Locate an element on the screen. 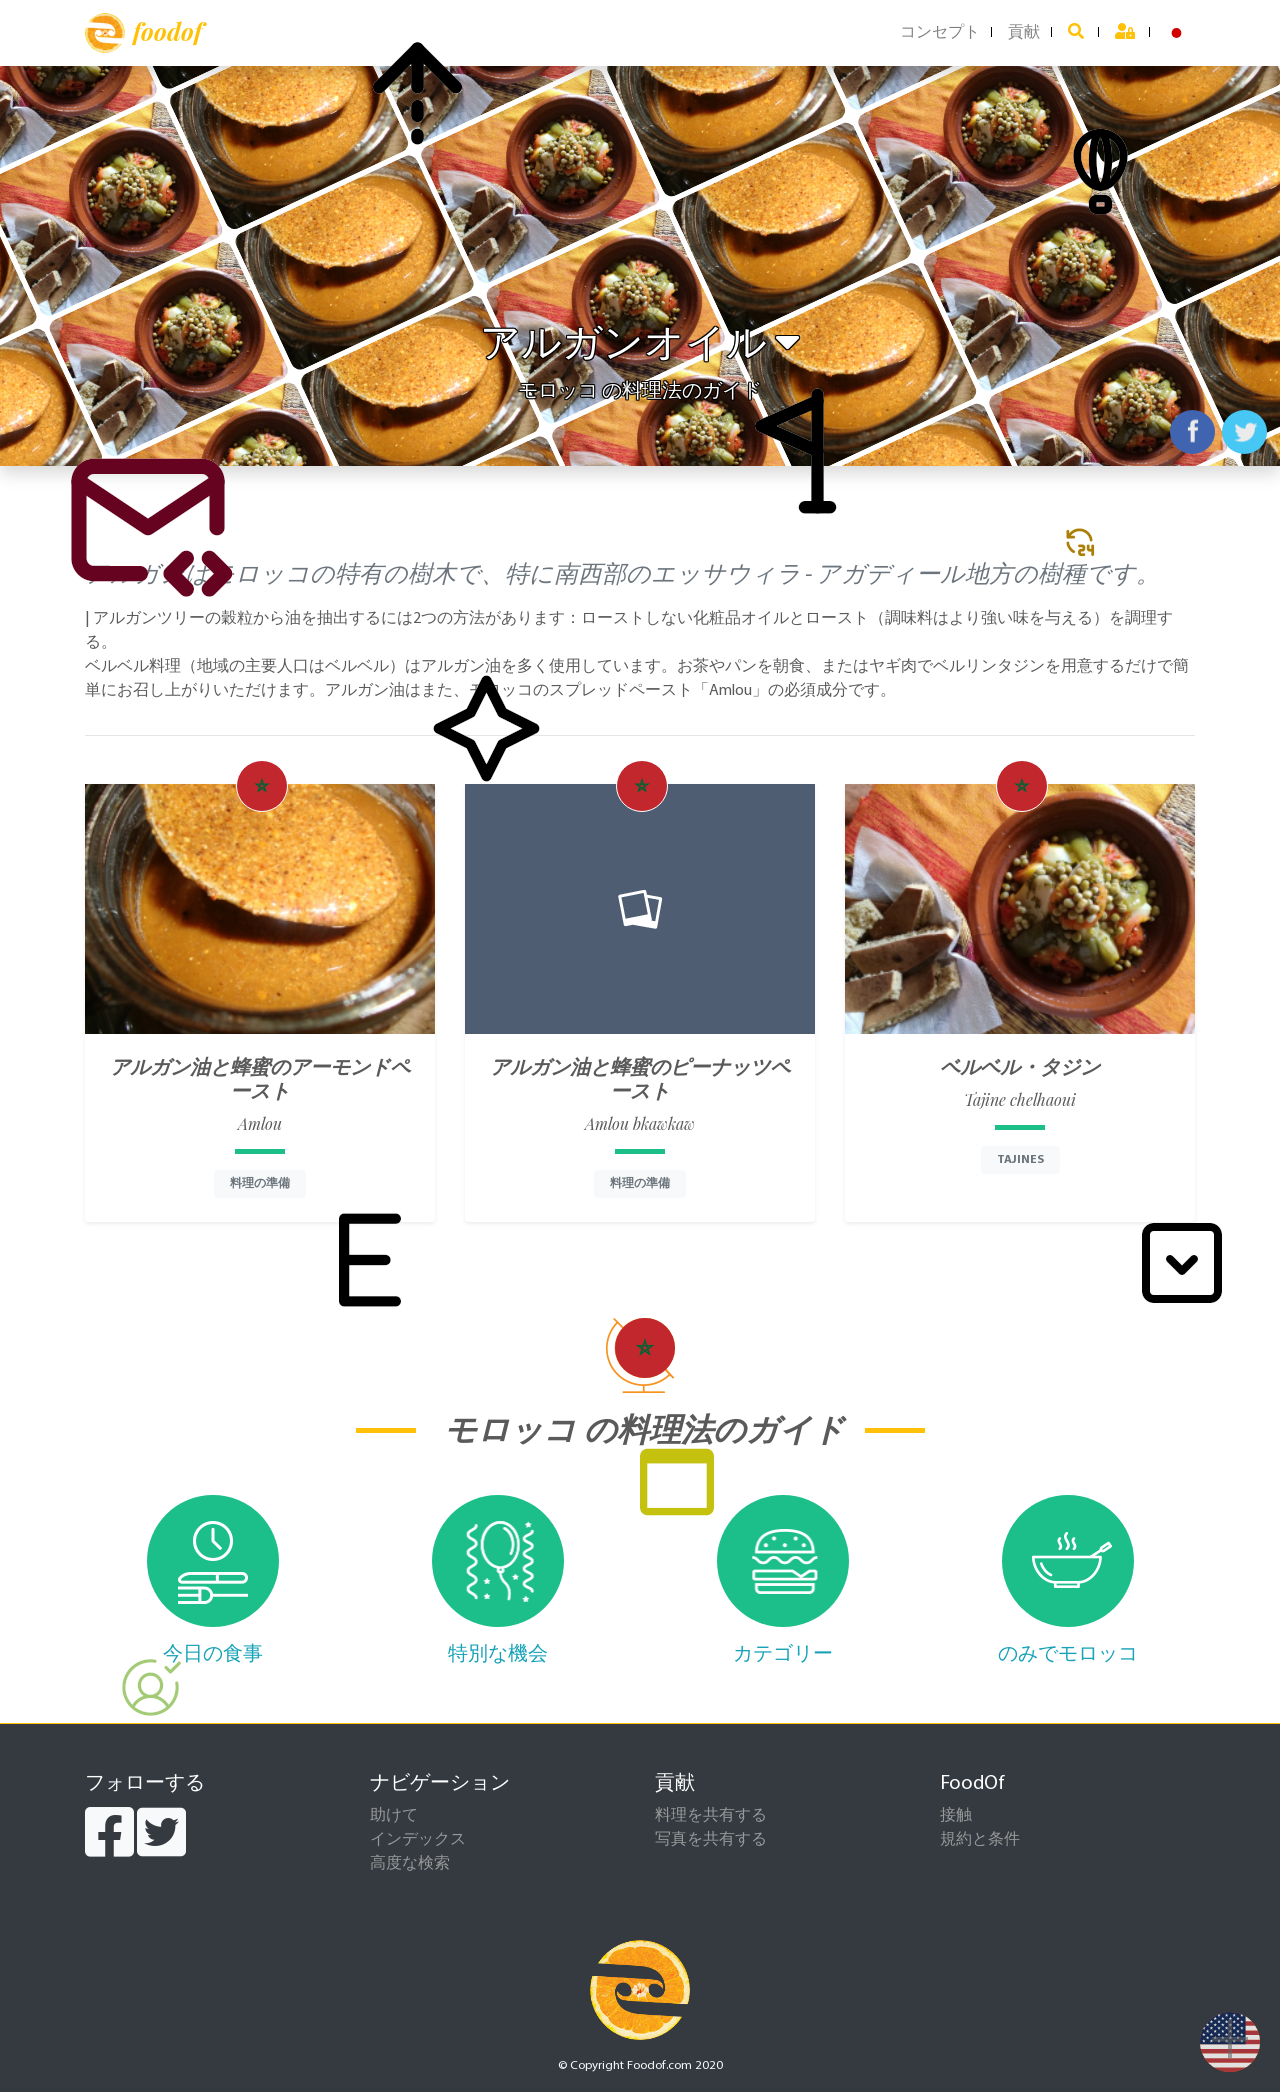 The image size is (1280, 2092). open a dropdown menu is located at coordinates (1182, 1263).